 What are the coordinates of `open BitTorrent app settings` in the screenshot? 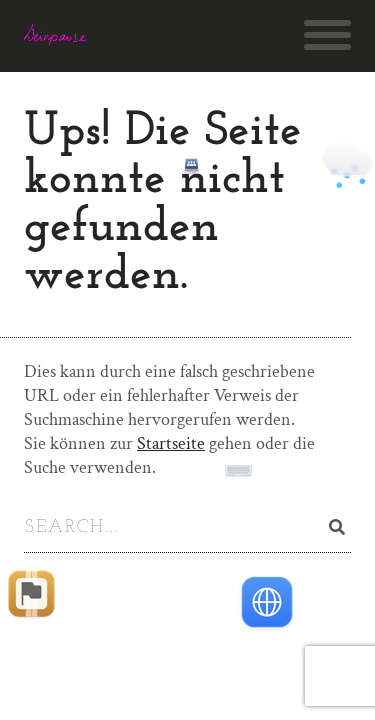 It's located at (267, 603).